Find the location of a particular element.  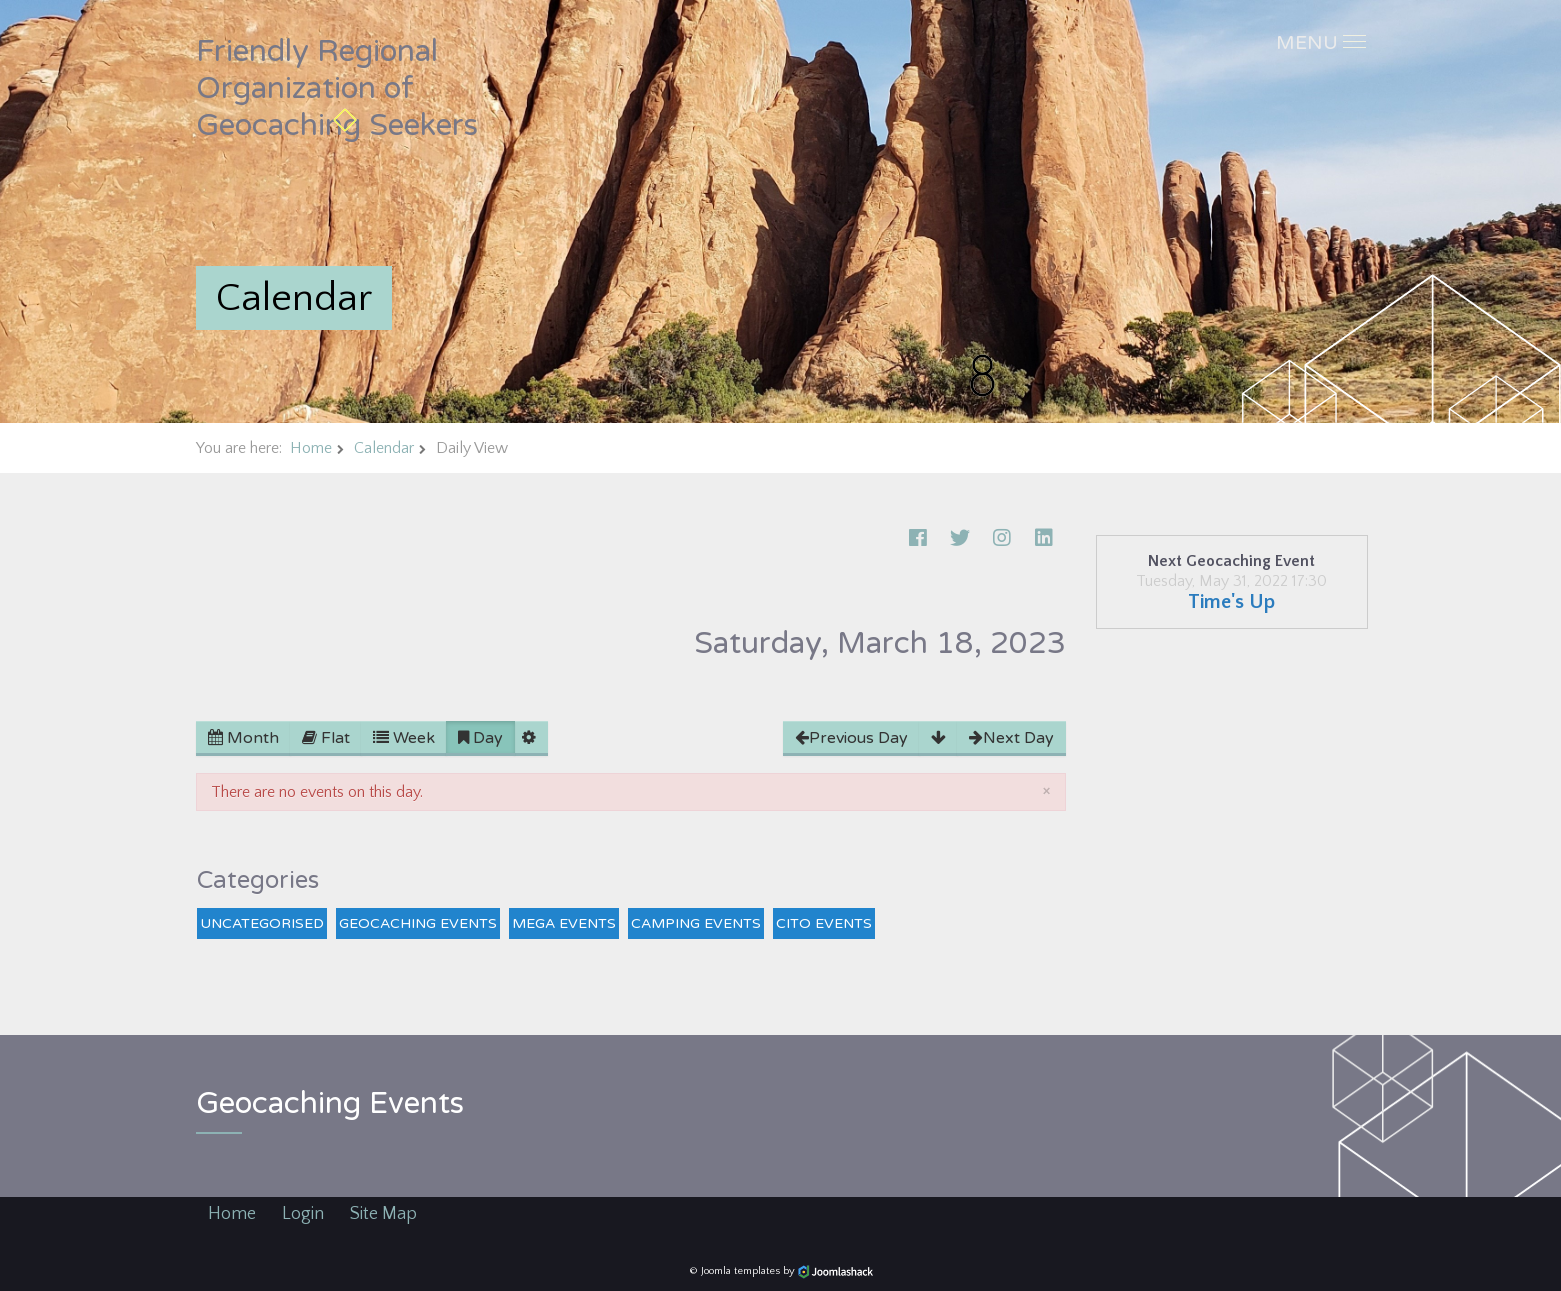

indicates premium or exclusive content is located at coordinates (345, 120).